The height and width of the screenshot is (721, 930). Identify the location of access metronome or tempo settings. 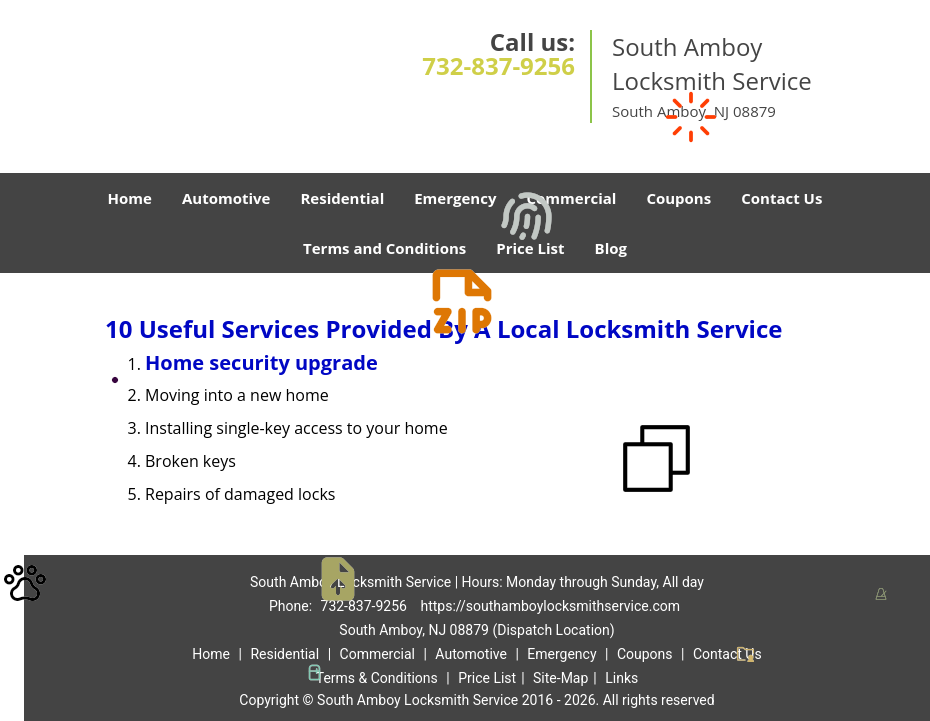
(881, 594).